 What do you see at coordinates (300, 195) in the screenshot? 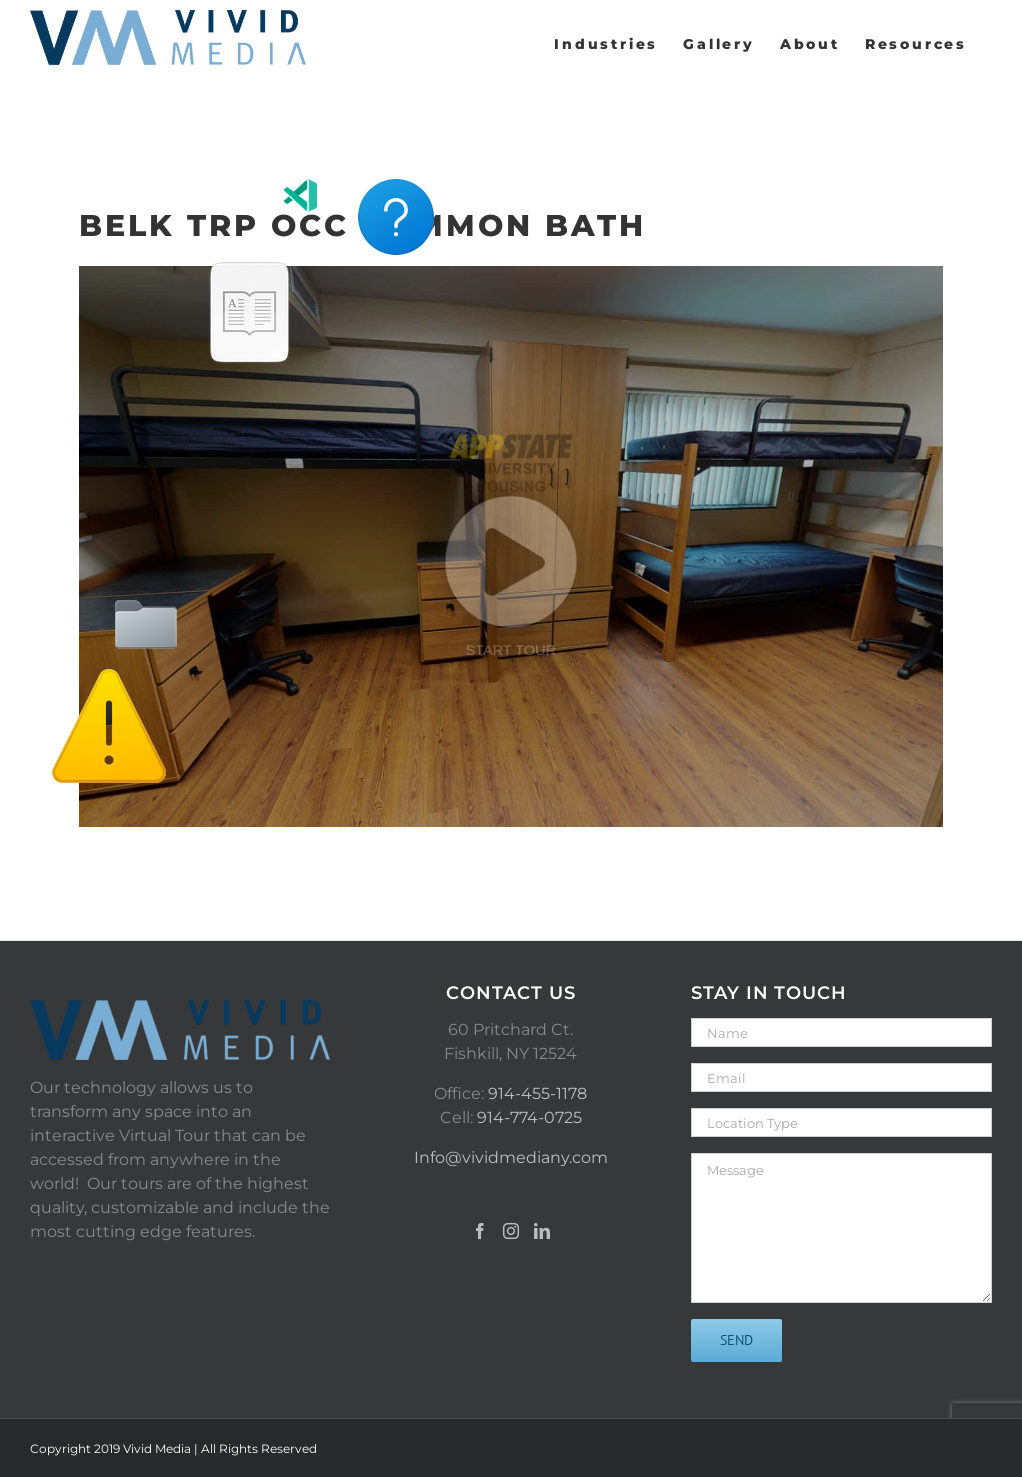
I see `open visual studio code editor` at bounding box center [300, 195].